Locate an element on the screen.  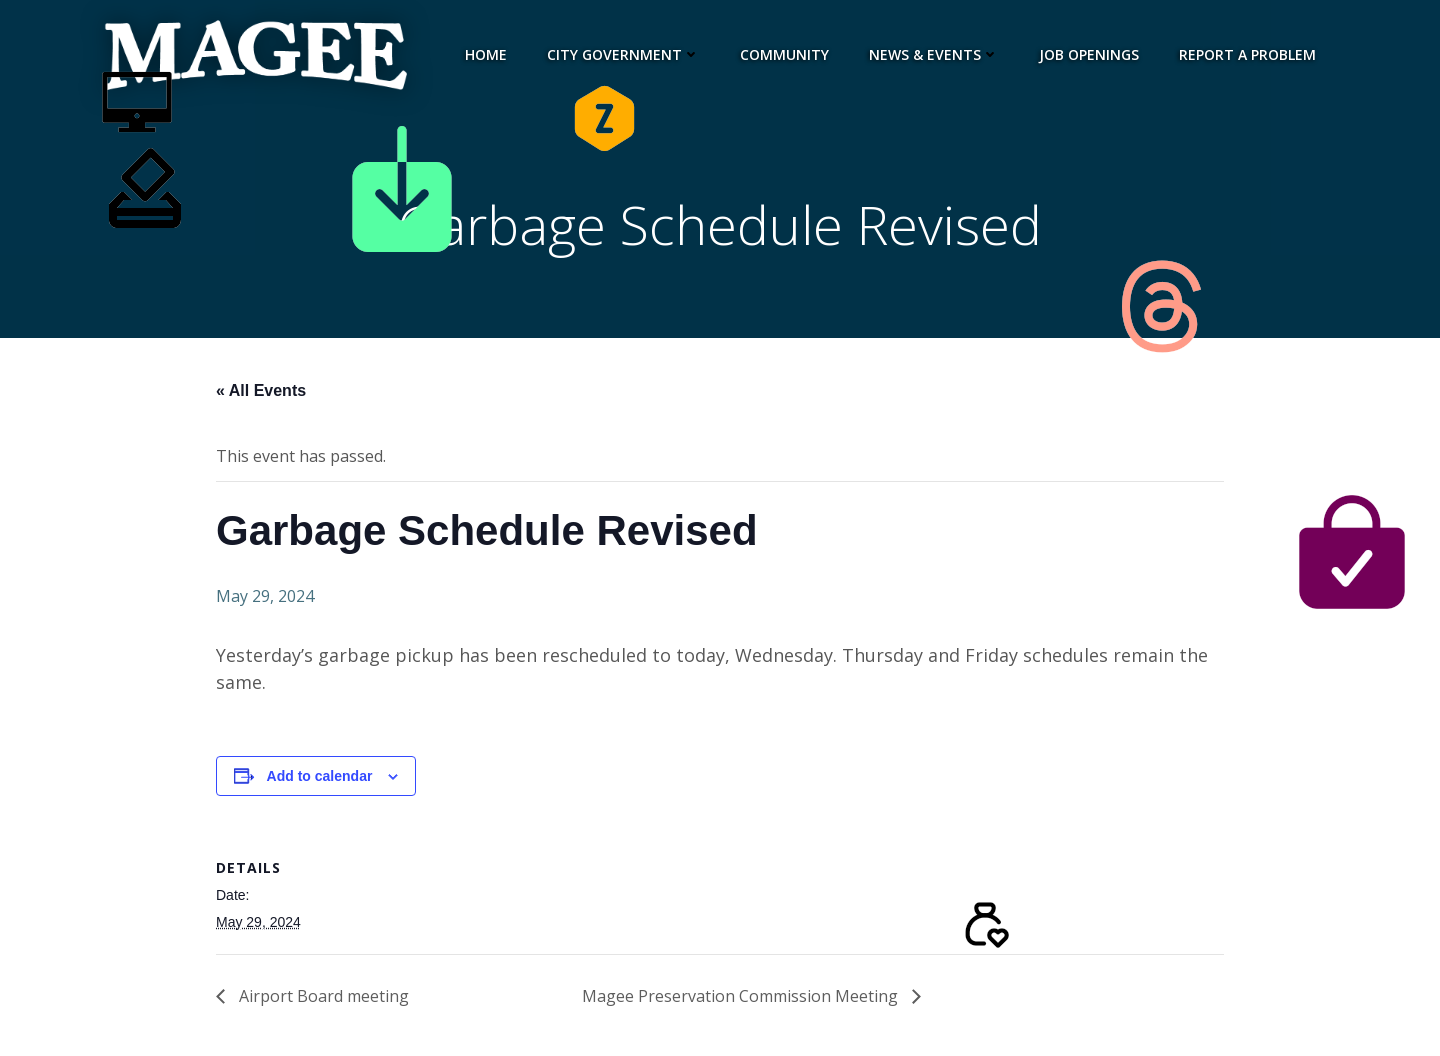
purchase completed successfully is located at coordinates (1352, 552).